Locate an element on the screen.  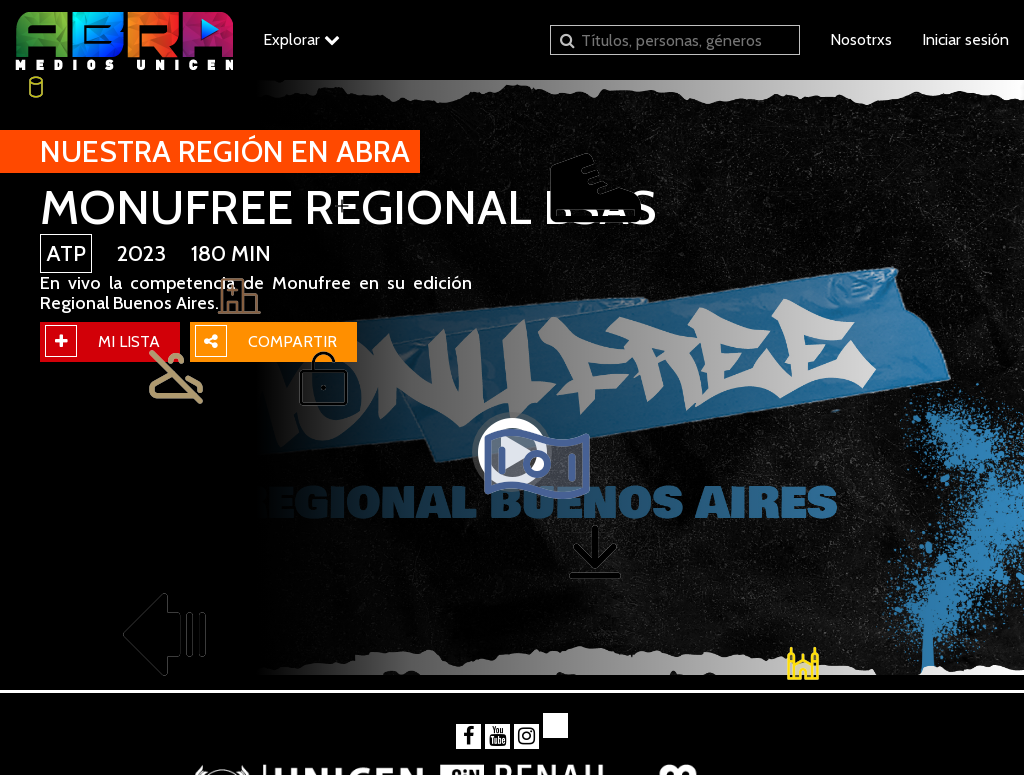
access footwear or shoe products is located at coordinates (591, 191).